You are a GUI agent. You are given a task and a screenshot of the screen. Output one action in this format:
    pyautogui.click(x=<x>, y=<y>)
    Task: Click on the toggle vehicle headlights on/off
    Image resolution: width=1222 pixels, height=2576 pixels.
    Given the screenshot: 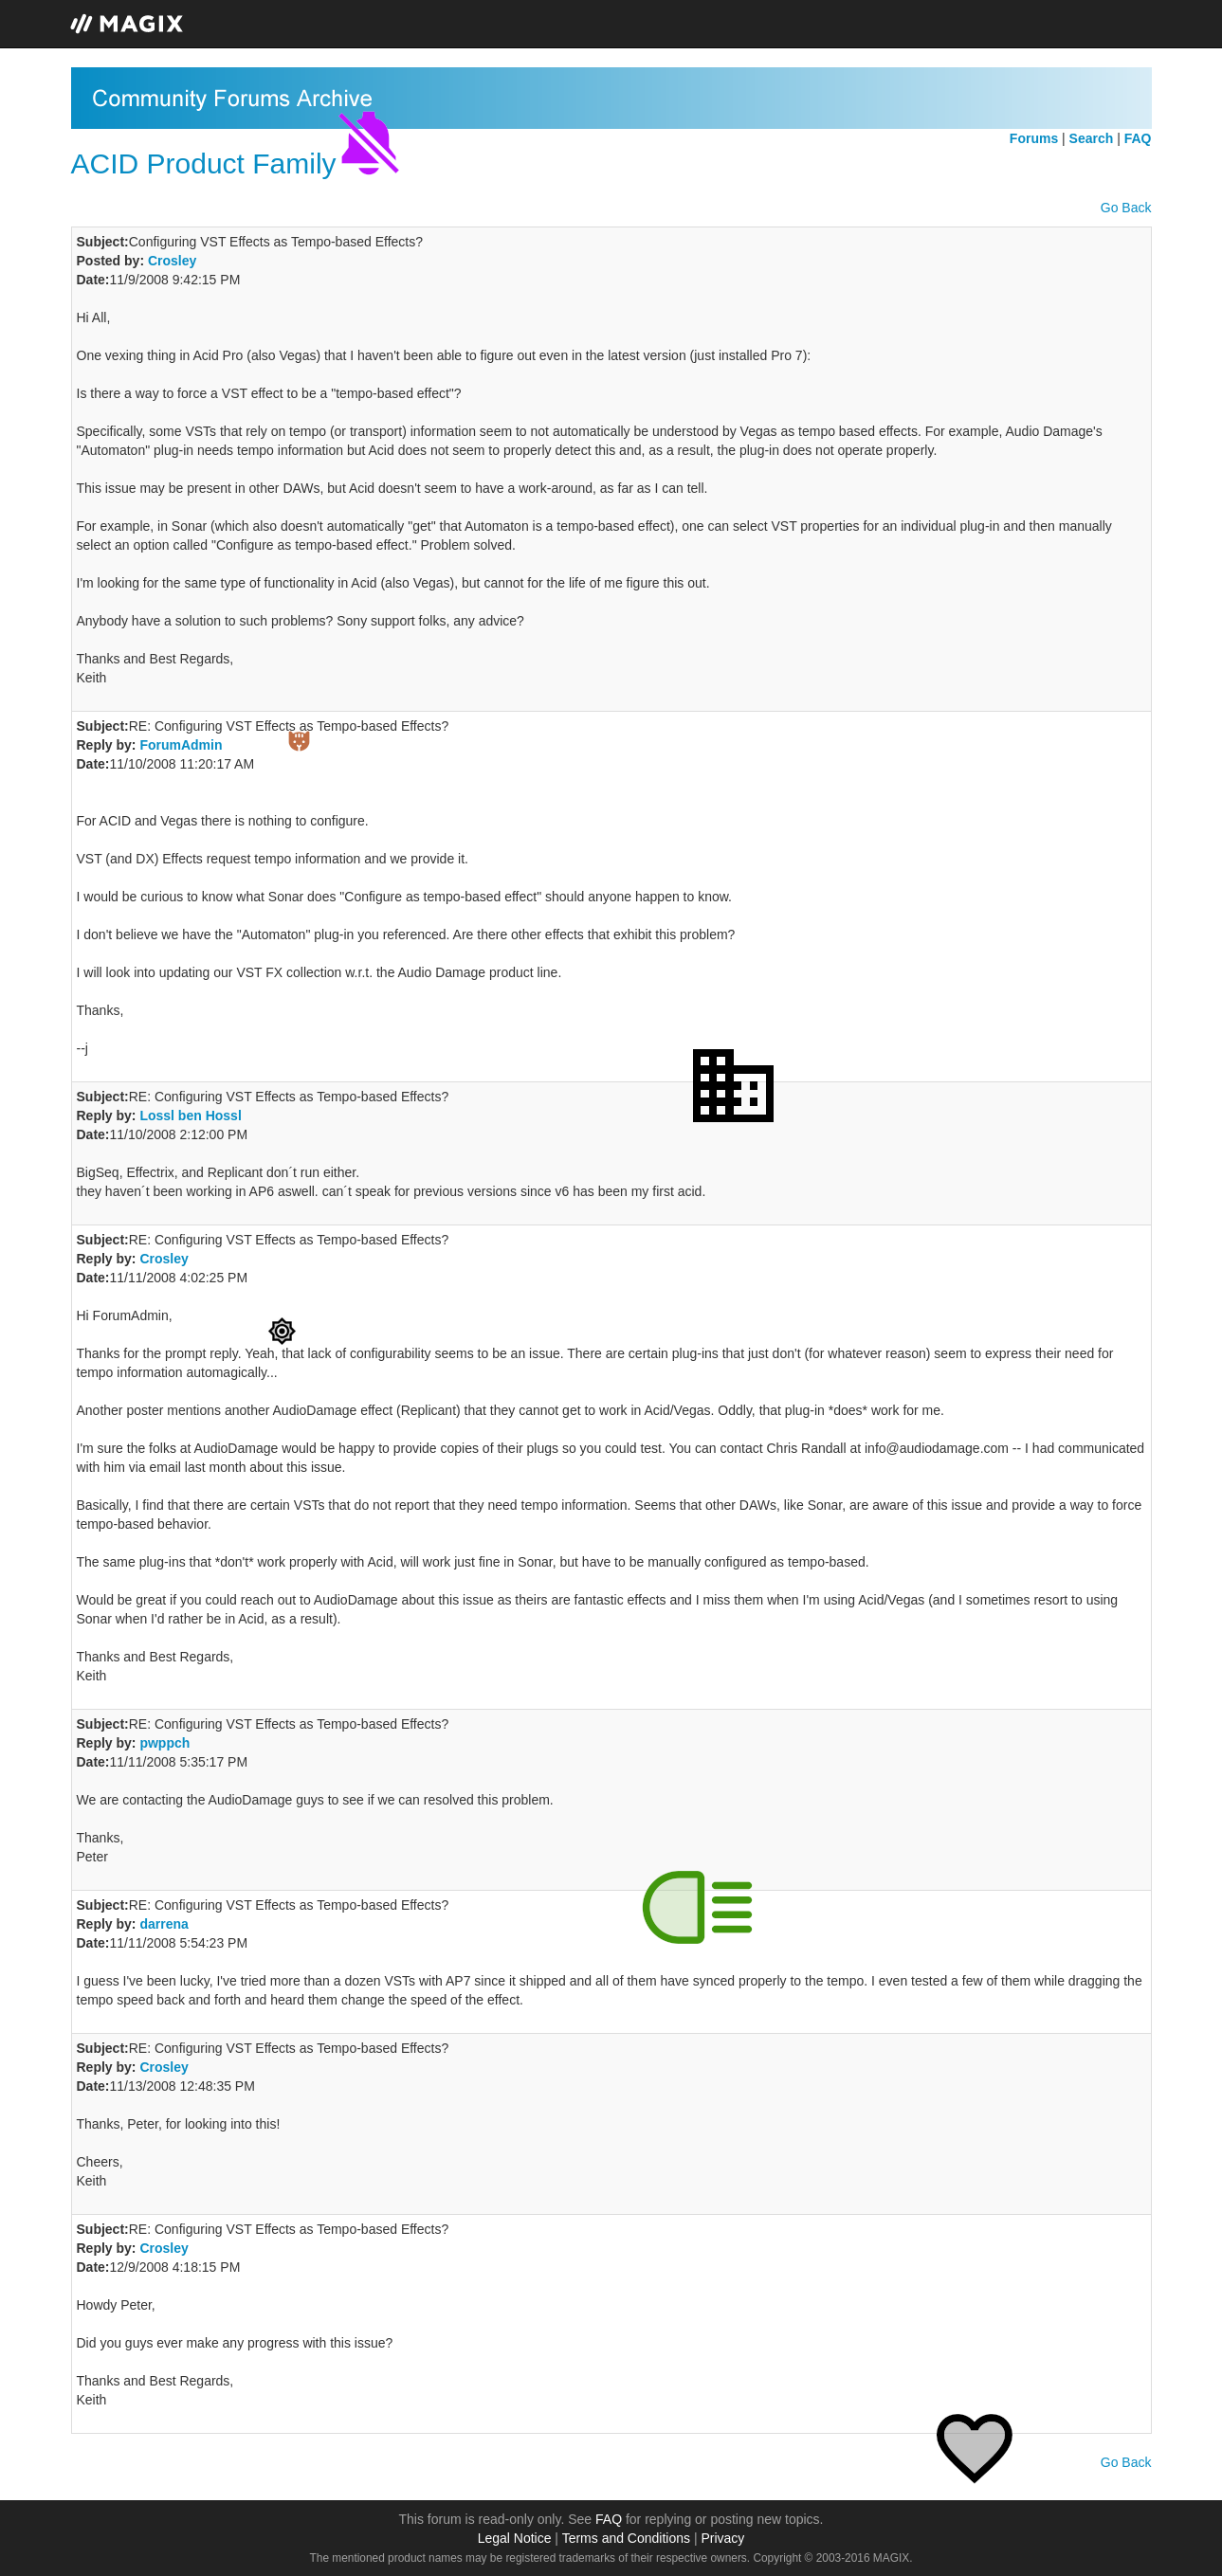 What is the action you would take?
    pyautogui.click(x=697, y=1907)
    